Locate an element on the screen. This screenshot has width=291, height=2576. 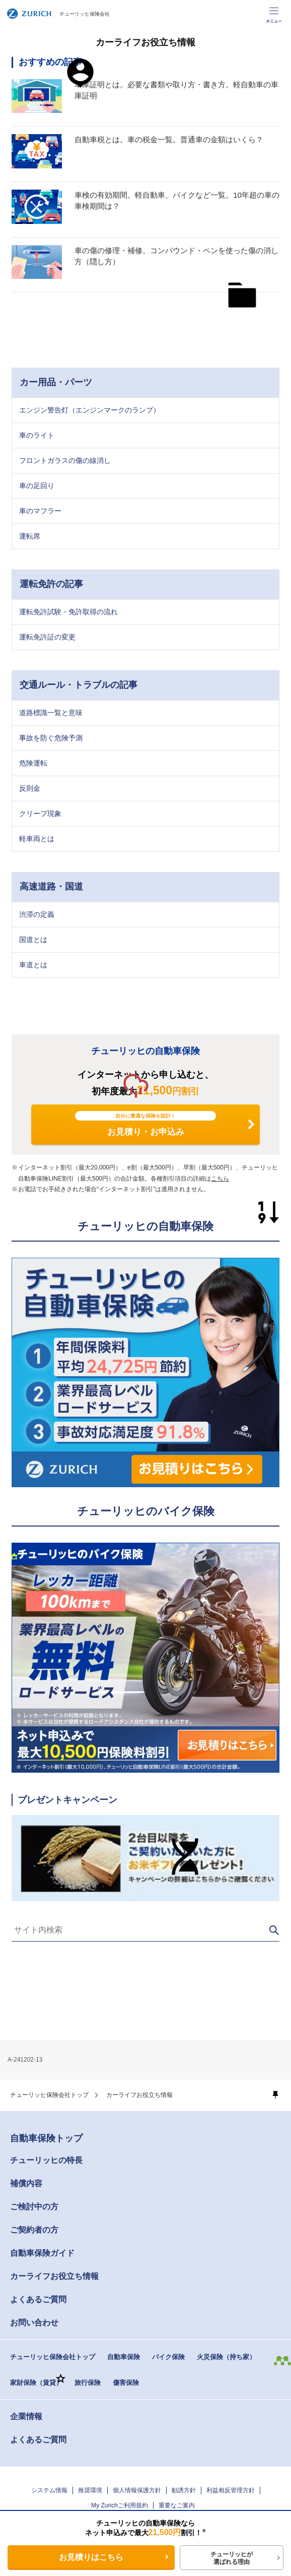
view user profile location is located at coordinates (80, 72).